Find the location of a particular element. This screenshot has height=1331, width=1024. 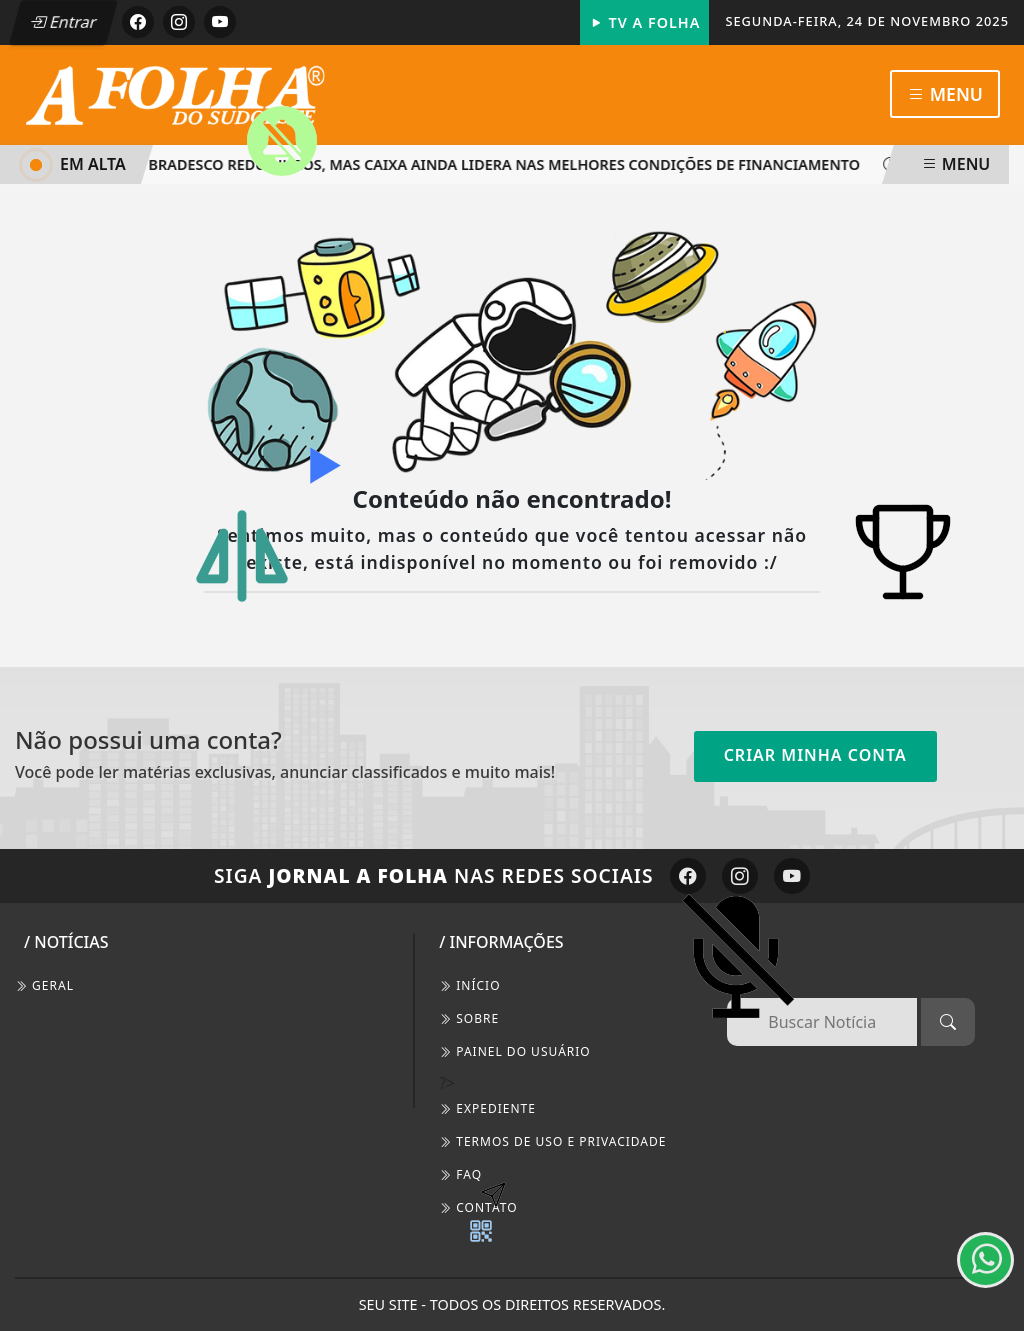

scan or generate a QR code is located at coordinates (481, 1231).